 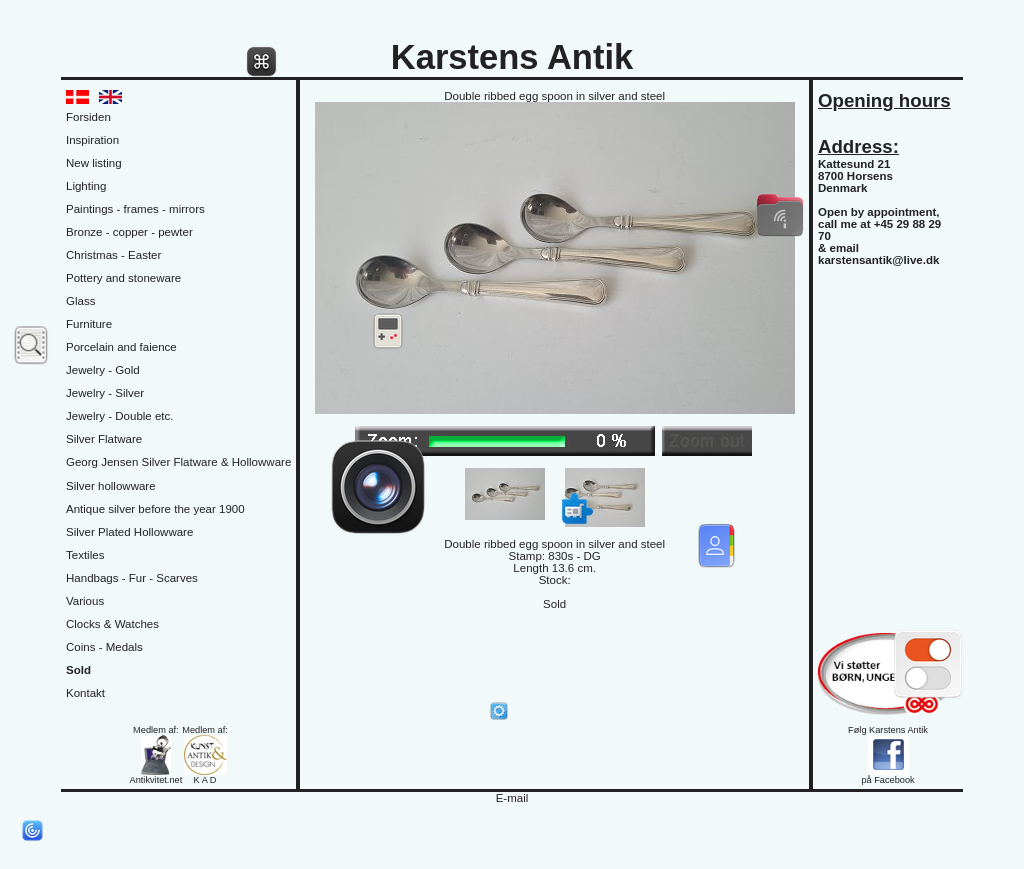 What do you see at coordinates (576, 509) in the screenshot?
I see `open compatibility settings for apps` at bounding box center [576, 509].